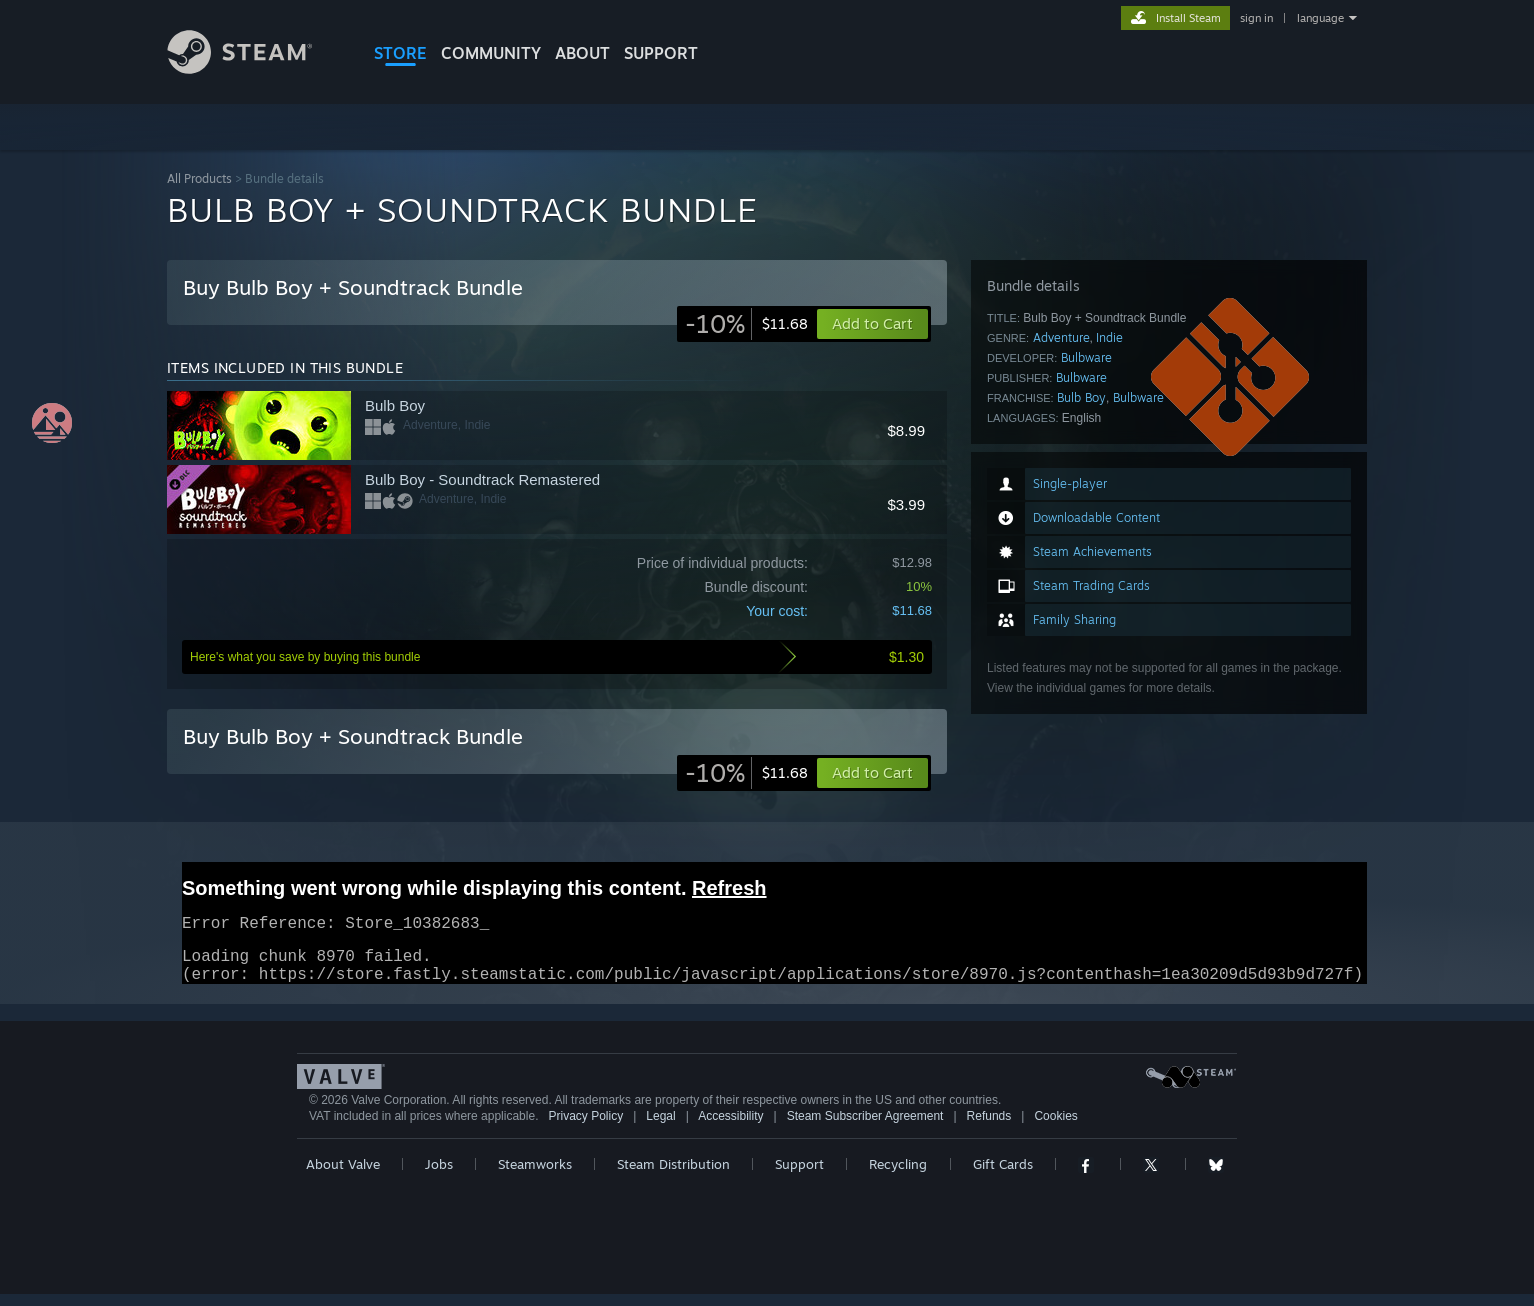 Image resolution: width=1534 pixels, height=1306 pixels. Describe the element at coordinates (1181, 1077) in the screenshot. I see `open matomo analytics dashboard` at that location.